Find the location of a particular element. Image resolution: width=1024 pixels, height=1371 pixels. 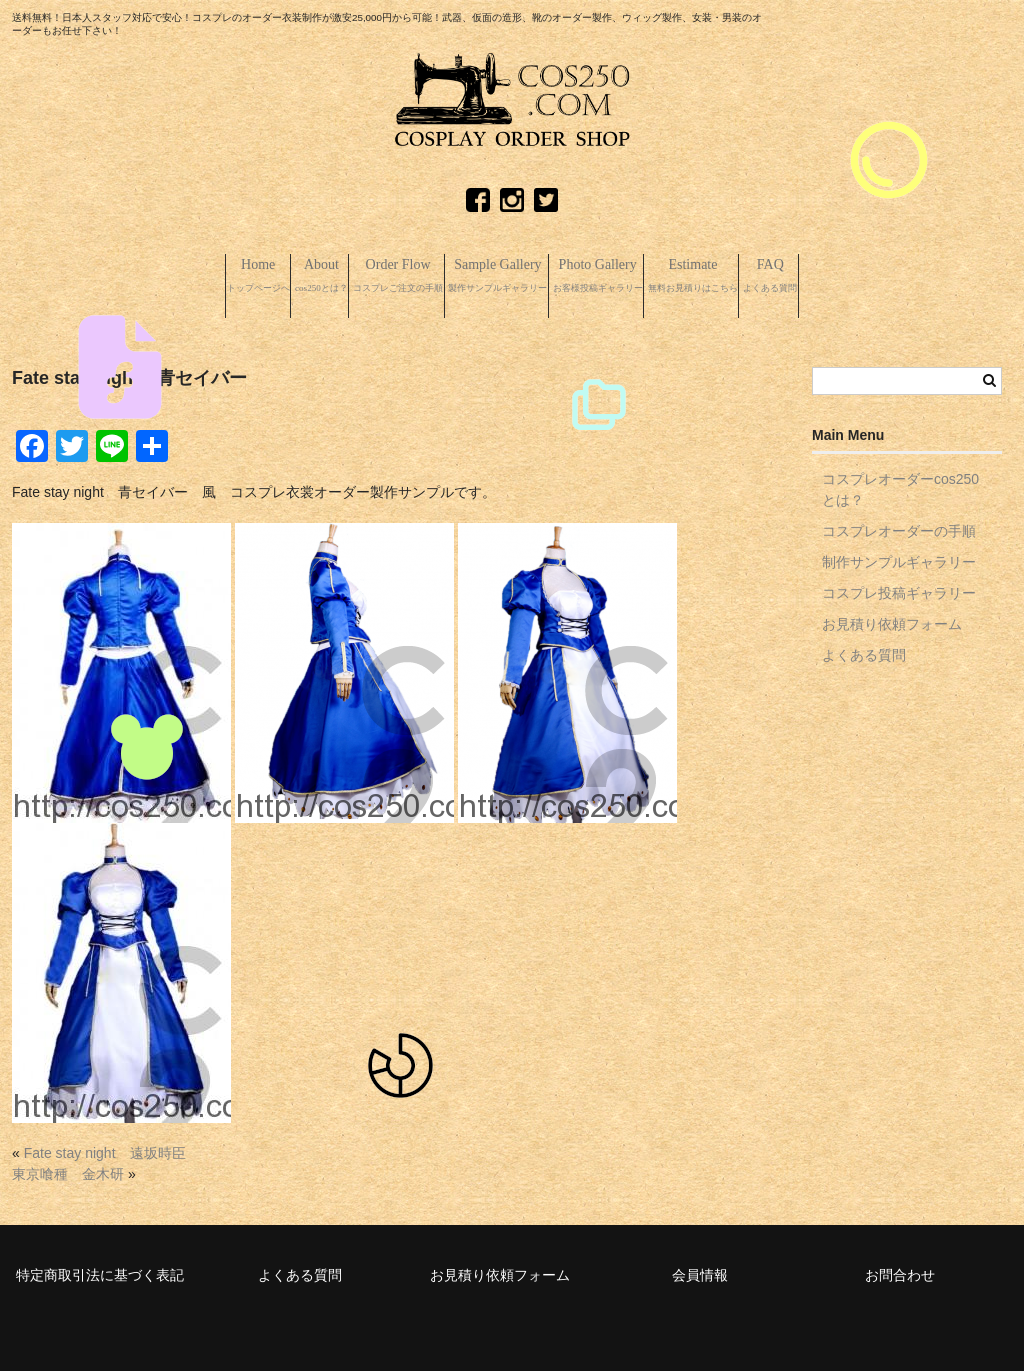

browse all folders is located at coordinates (599, 406).